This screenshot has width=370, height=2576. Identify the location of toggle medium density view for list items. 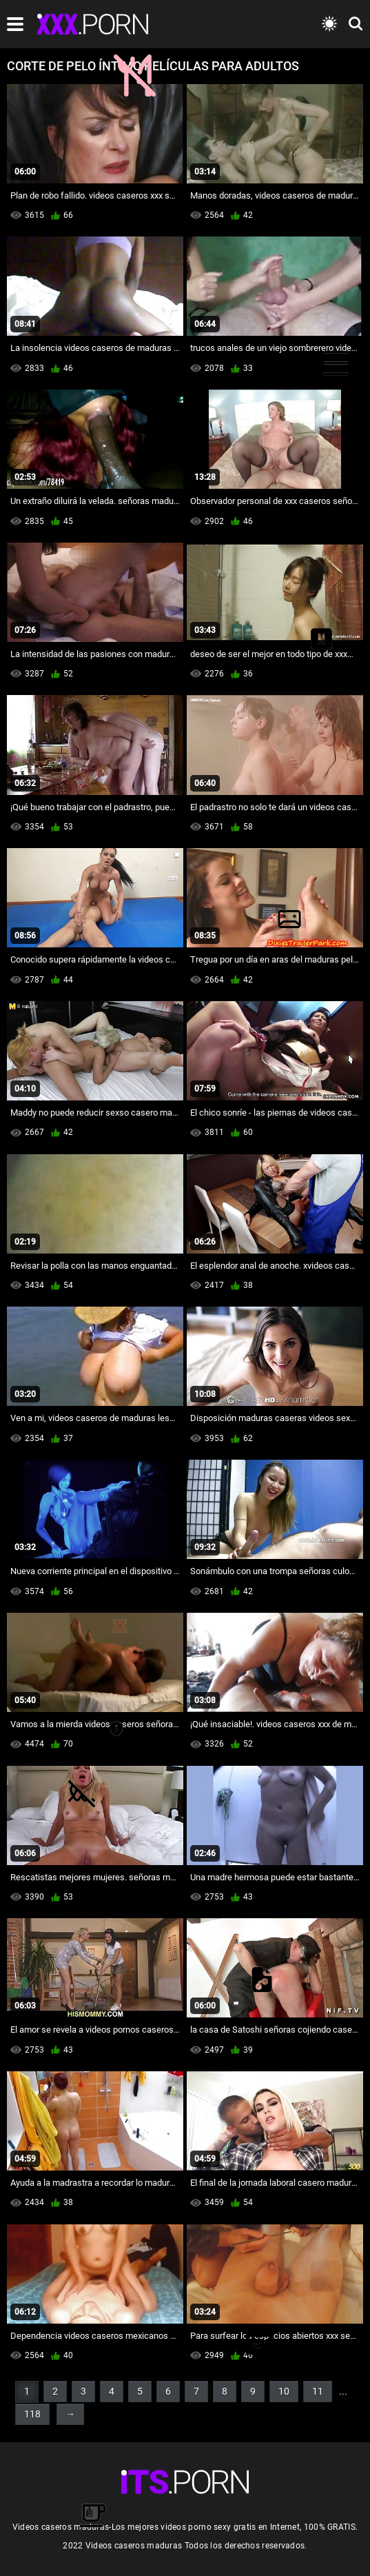
(336, 363).